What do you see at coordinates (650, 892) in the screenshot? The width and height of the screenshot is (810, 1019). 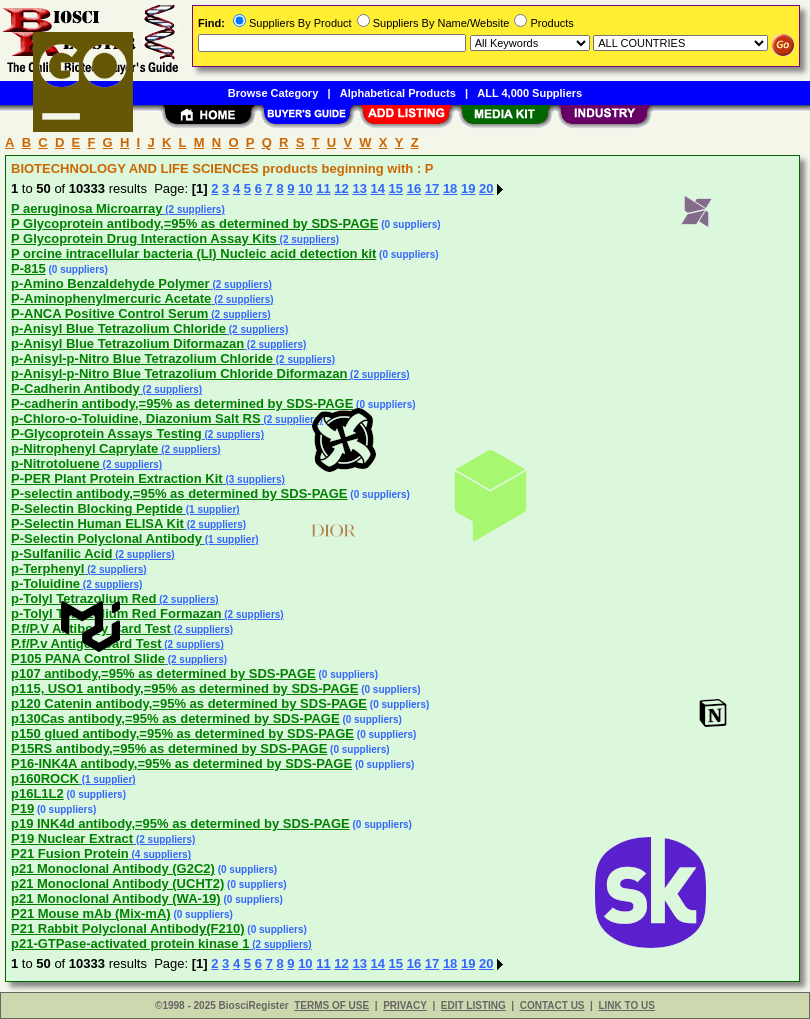 I see `open the Songkick app` at bounding box center [650, 892].